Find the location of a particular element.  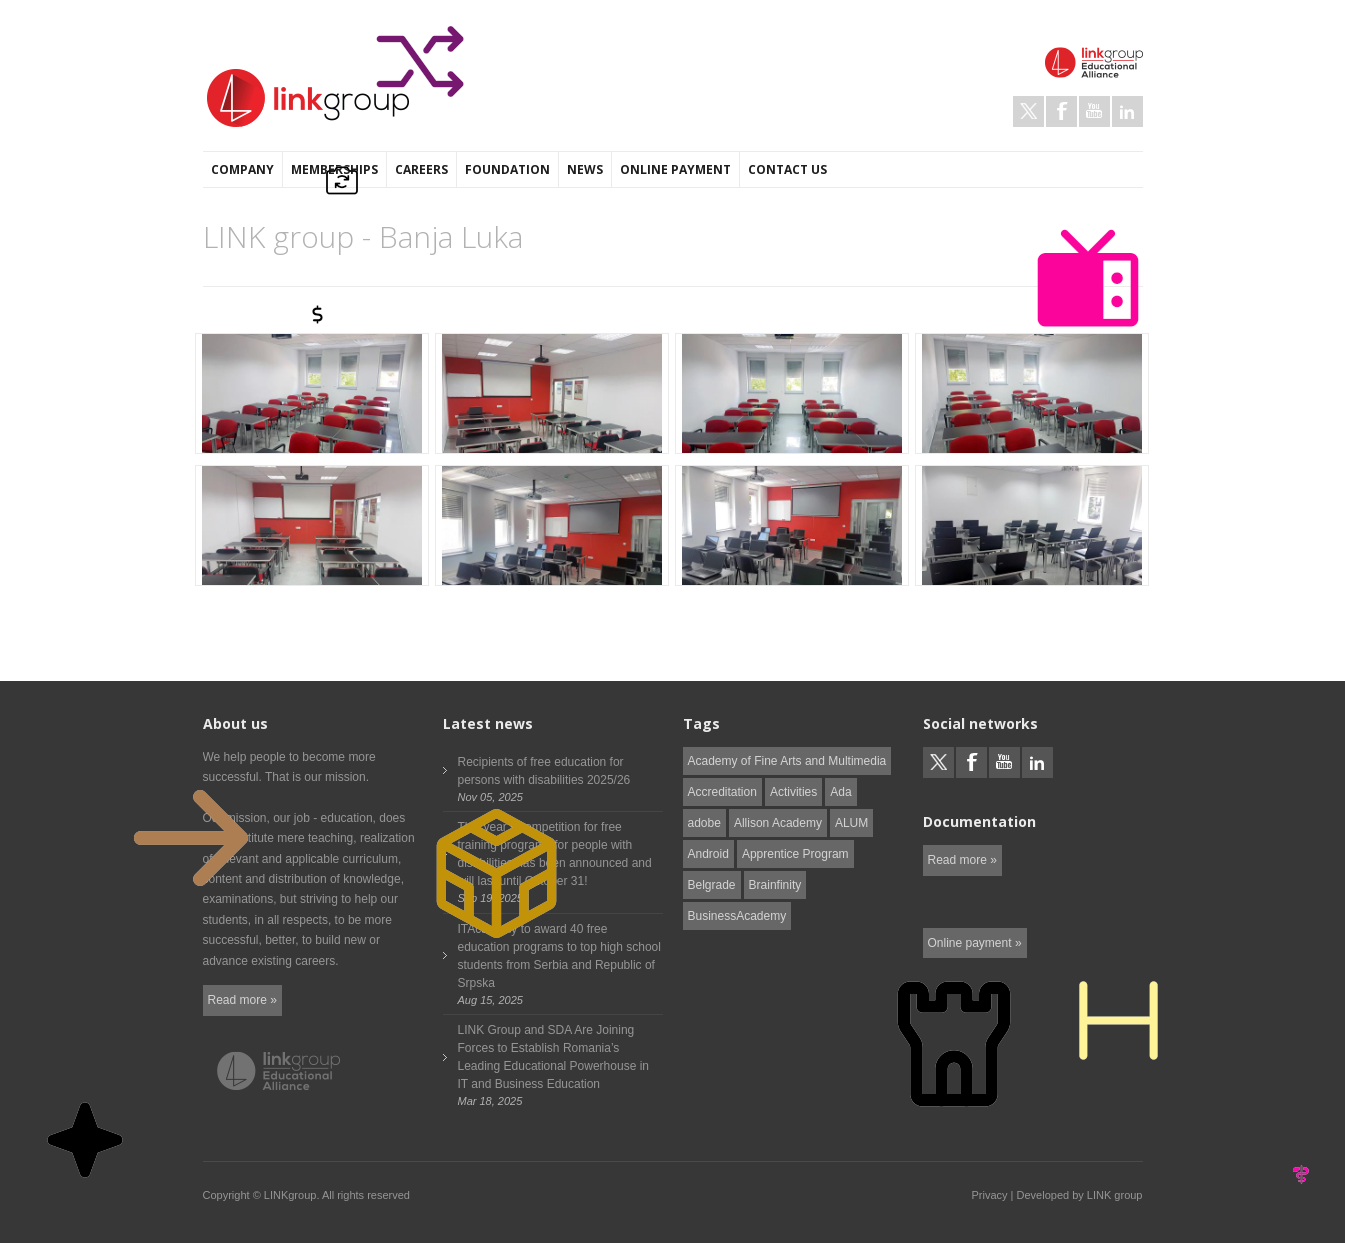

access medical or healthcare services is located at coordinates (1301, 1174).